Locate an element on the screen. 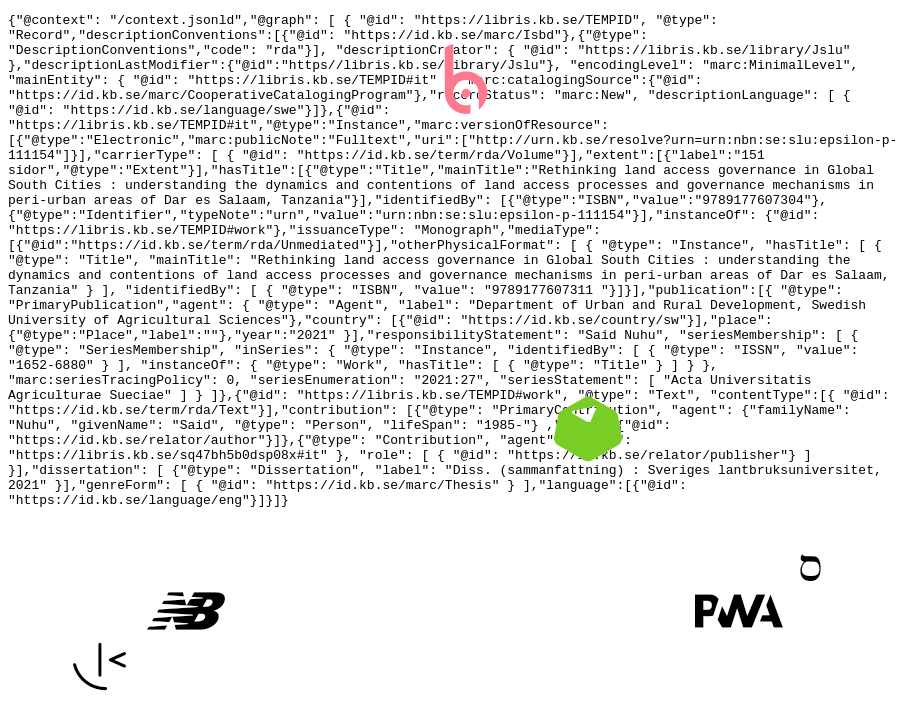 This screenshot has height=720, width=911. botble cms logo is located at coordinates (466, 79).